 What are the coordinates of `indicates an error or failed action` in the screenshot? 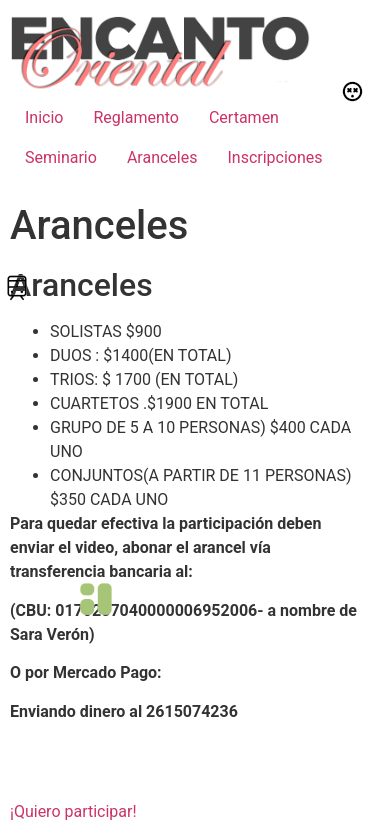 It's located at (352, 91).